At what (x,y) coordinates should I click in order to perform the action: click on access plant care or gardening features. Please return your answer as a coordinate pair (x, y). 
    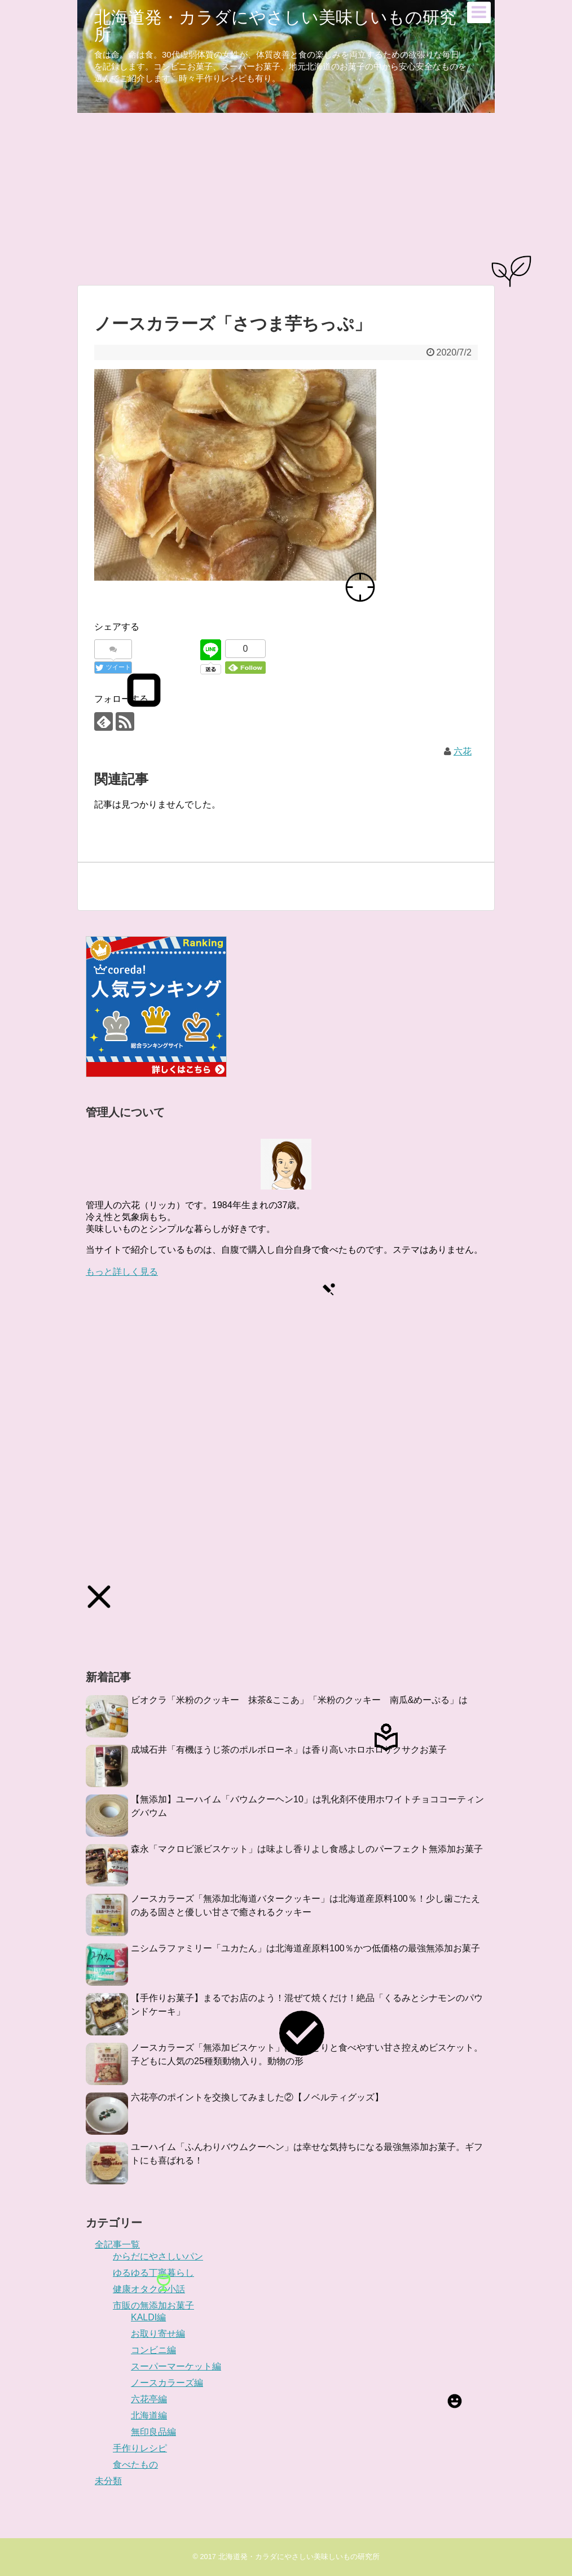
    Looking at the image, I should click on (511, 270).